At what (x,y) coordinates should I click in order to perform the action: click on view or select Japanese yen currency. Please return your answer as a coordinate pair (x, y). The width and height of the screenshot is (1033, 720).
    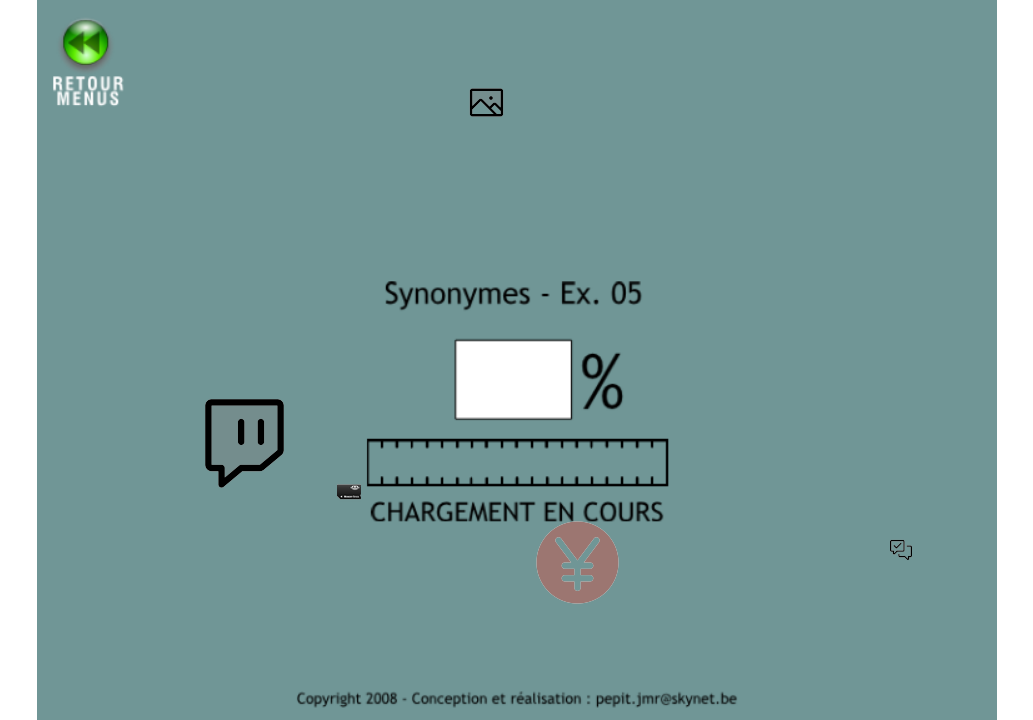
    Looking at the image, I should click on (577, 562).